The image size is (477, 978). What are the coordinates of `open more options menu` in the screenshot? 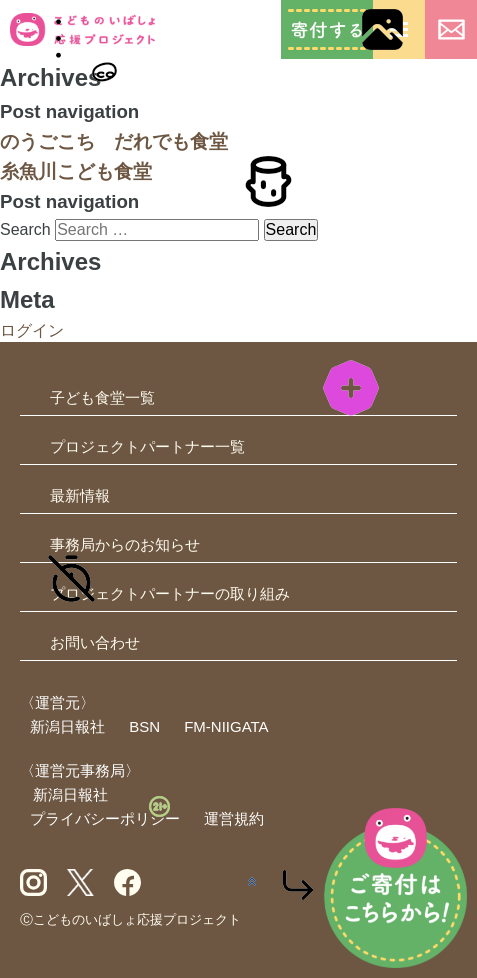 It's located at (58, 38).